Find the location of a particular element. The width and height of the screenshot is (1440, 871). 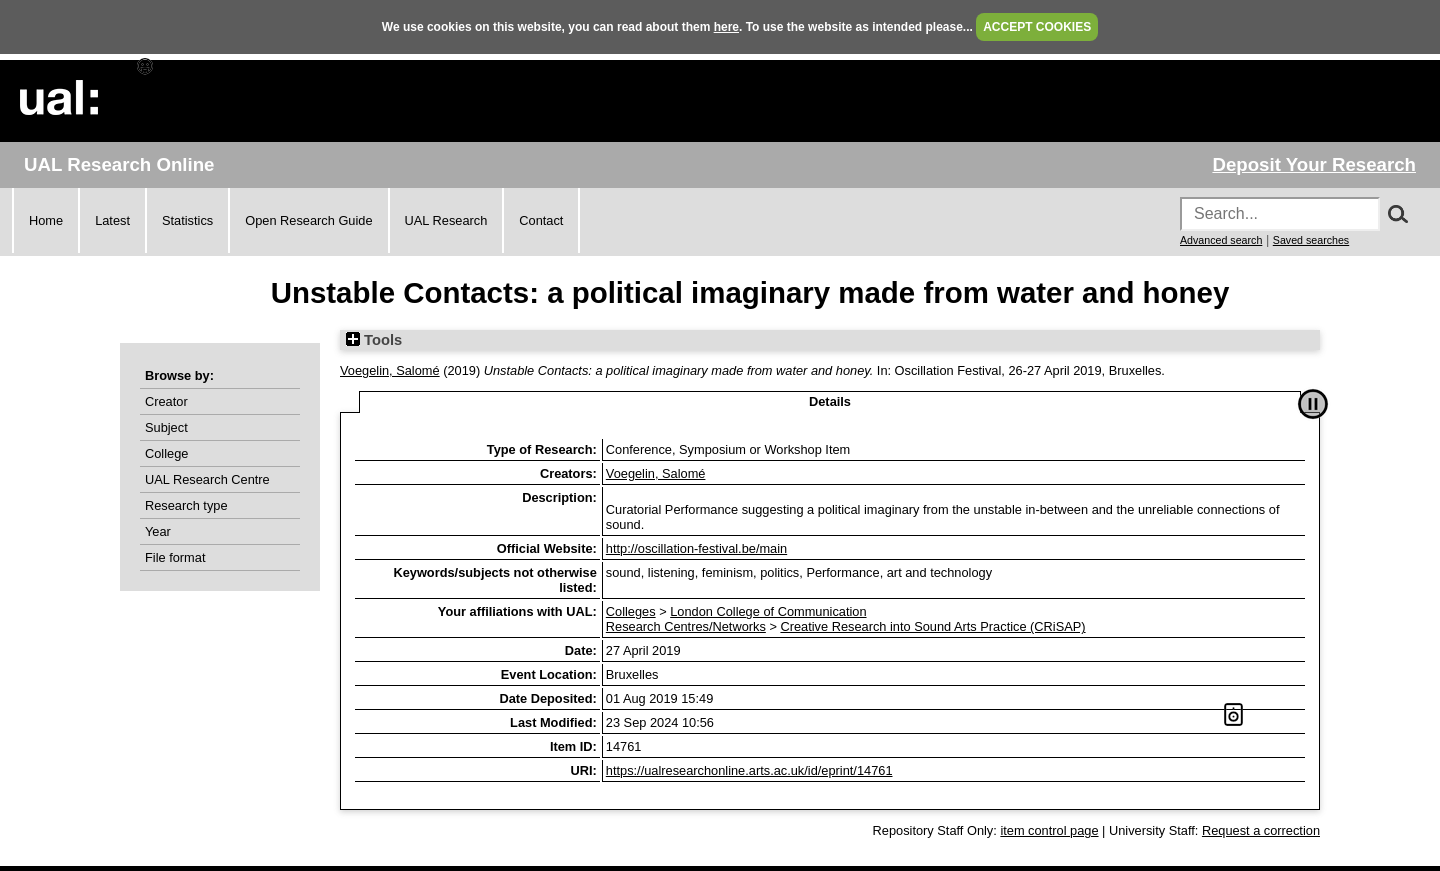

insert playful or silly emoji in message is located at coordinates (145, 66).